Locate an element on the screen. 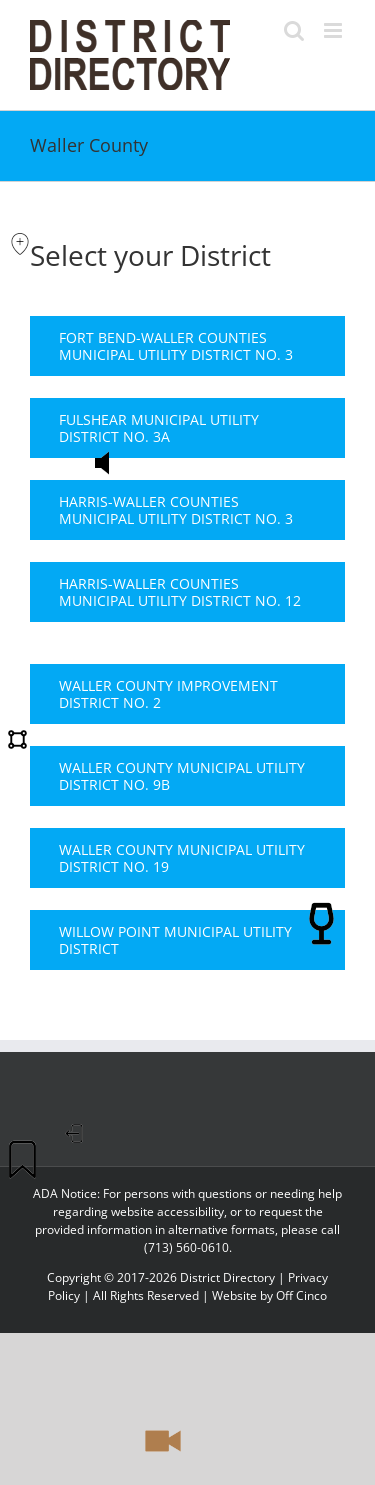  save this item for later is located at coordinates (22, 1159).